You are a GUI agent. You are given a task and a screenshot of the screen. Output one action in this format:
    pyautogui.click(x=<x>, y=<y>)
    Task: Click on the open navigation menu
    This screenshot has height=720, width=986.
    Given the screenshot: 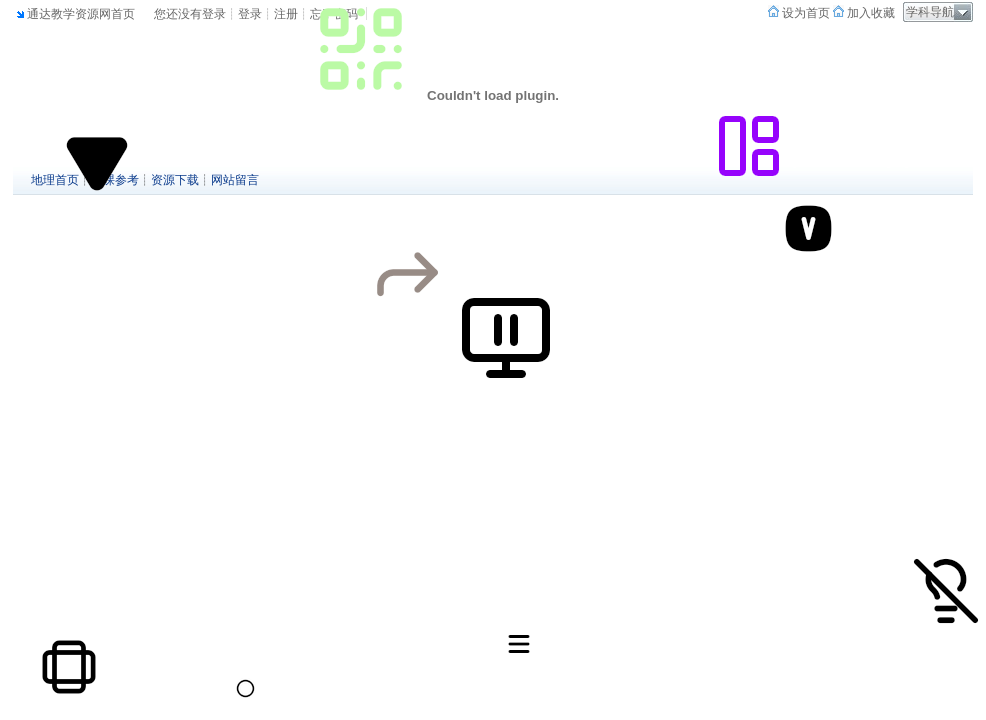 What is the action you would take?
    pyautogui.click(x=519, y=644)
    